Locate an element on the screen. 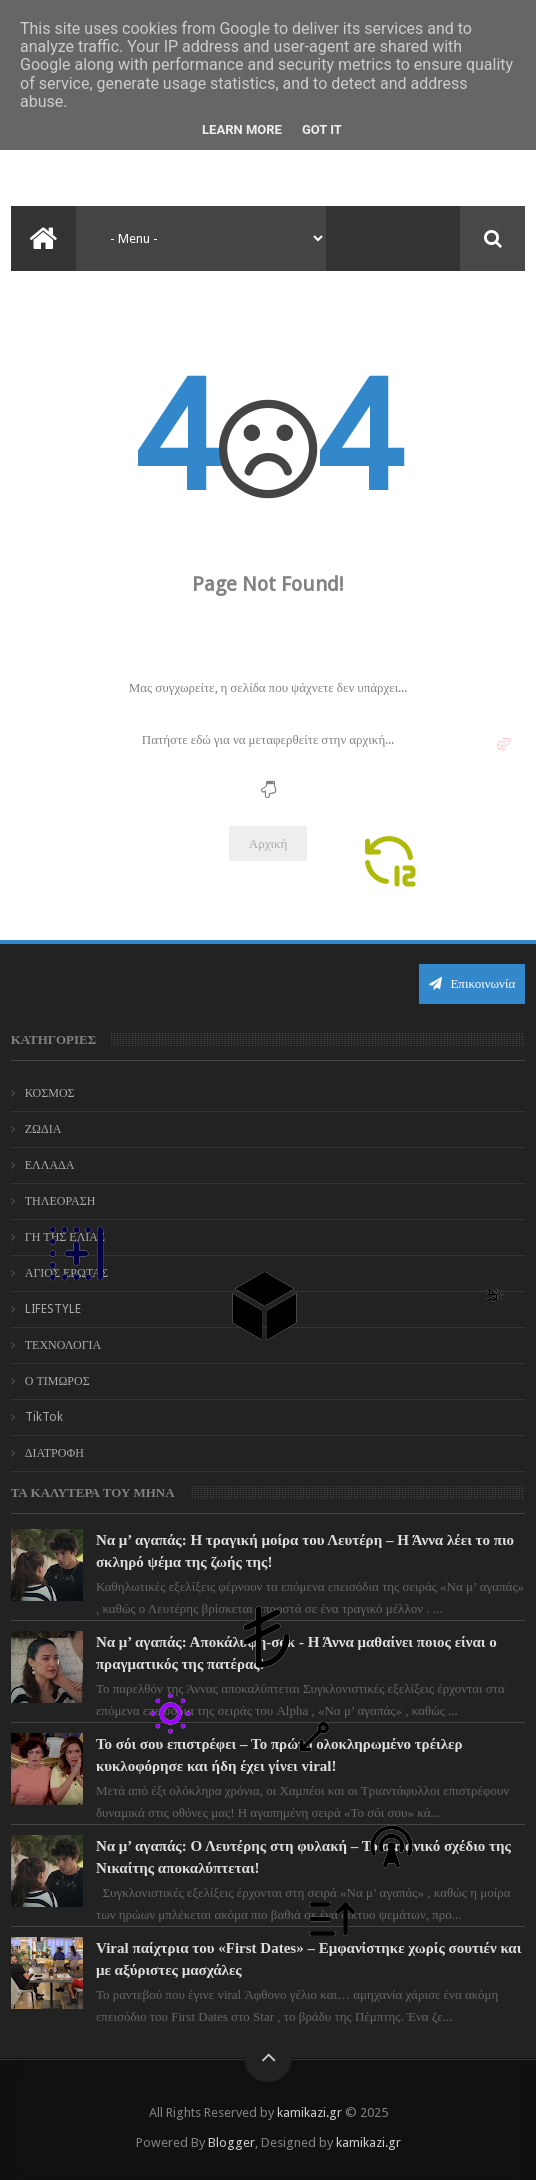 This screenshot has height=2180, width=536. adjust screen brightness to low setting is located at coordinates (170, 1713).